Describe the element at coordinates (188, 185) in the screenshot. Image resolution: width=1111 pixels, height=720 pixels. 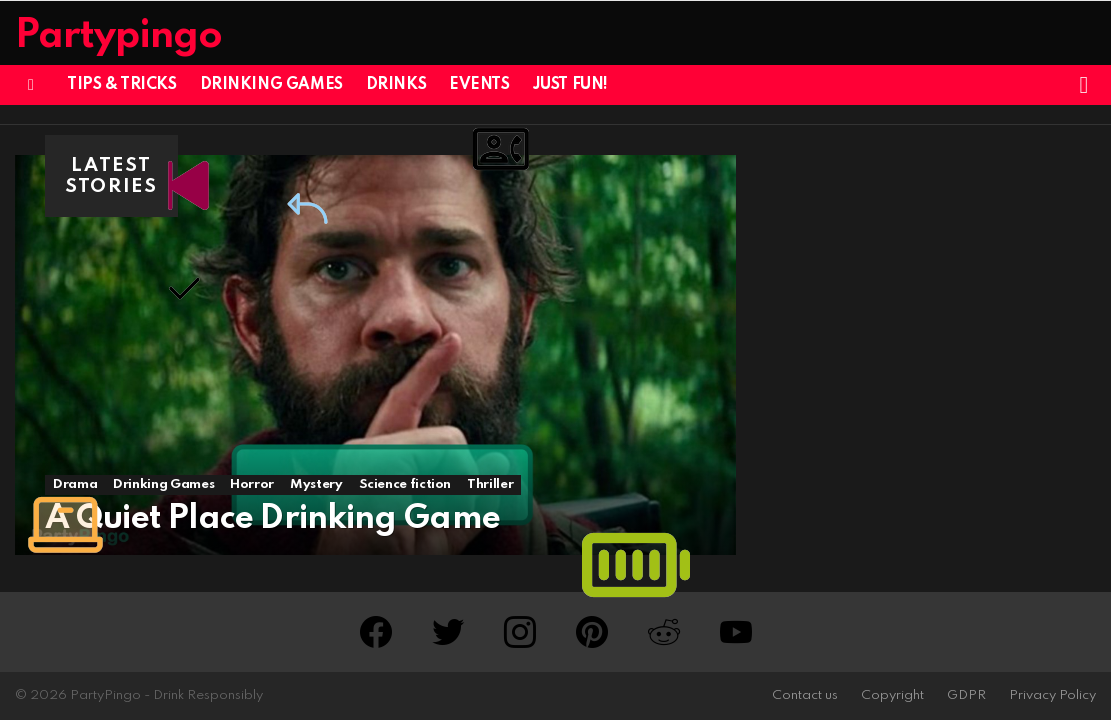
I see `skip to previous track` at that location.